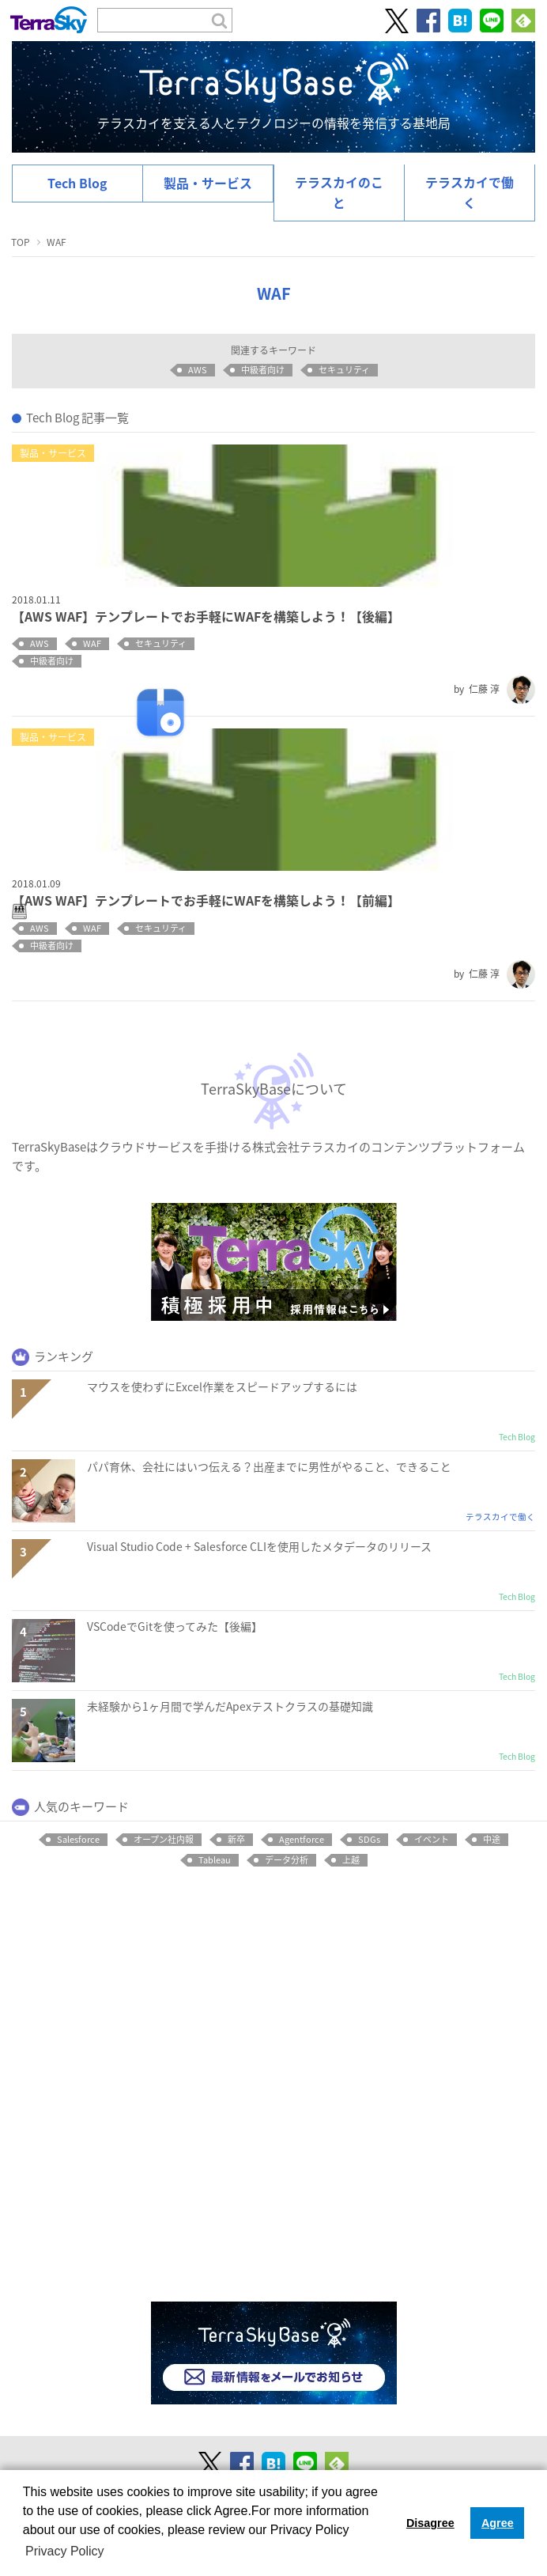 The width and height of the screenshot is (547, 2576). What do you see at coordinates (19, 911) in the screenshot?
I see `access a shared network drive` at bounding box center [19, 911].